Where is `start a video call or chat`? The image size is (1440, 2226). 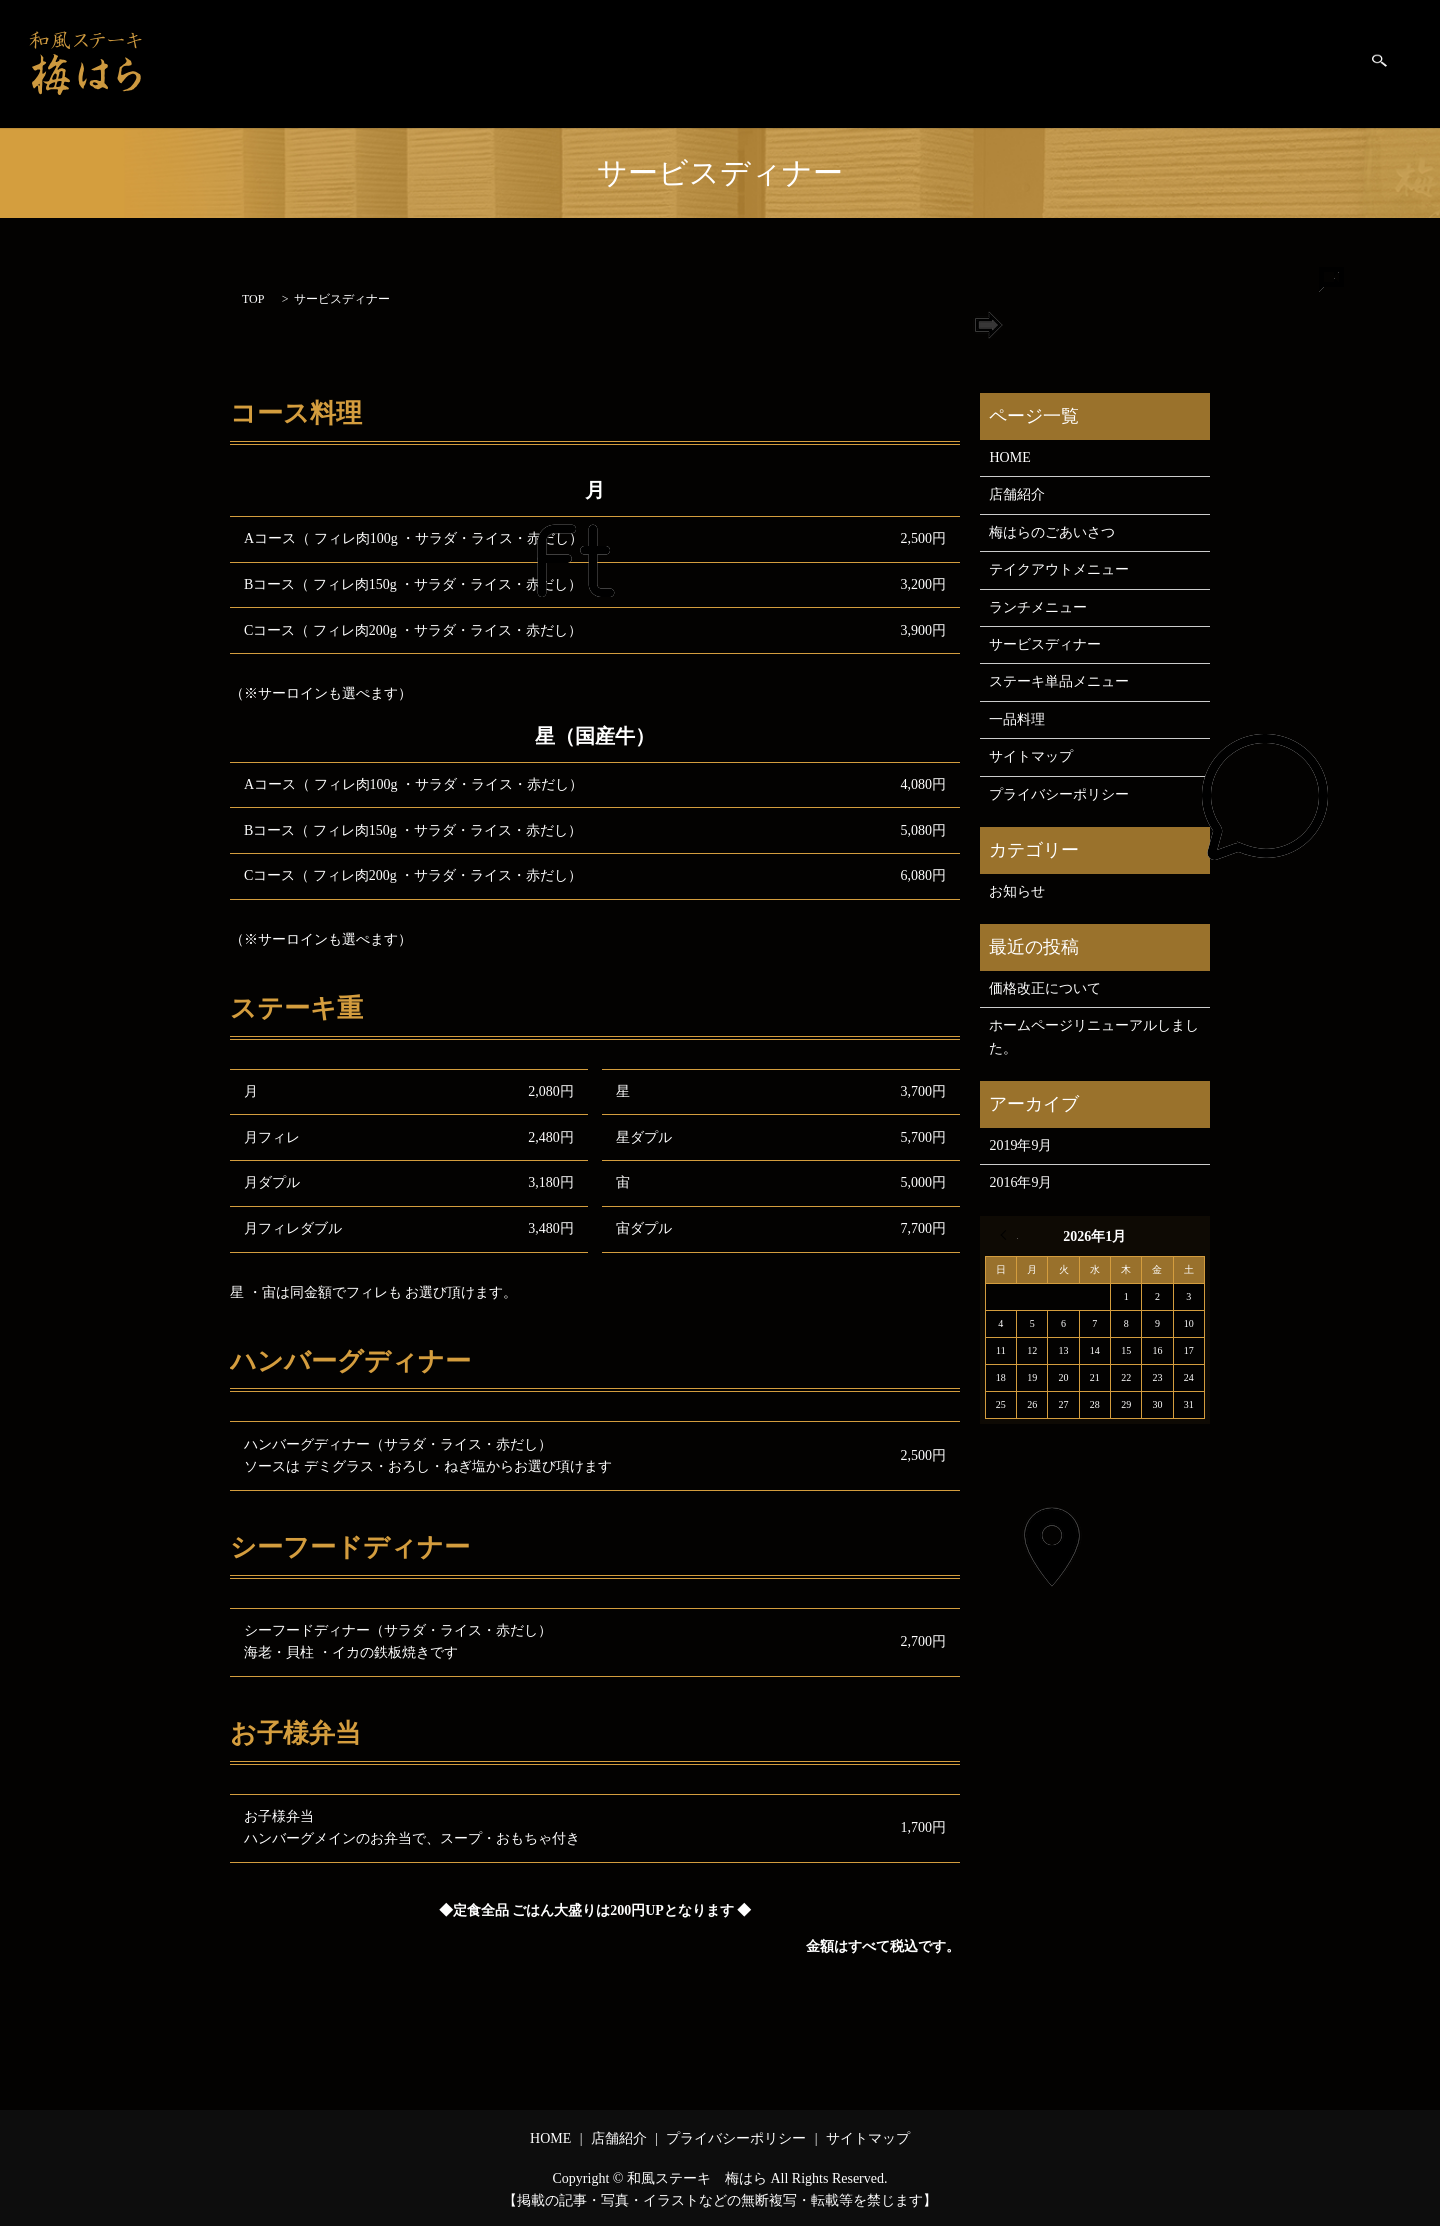
start a video call or chat is located at coordinates (1331, 279).